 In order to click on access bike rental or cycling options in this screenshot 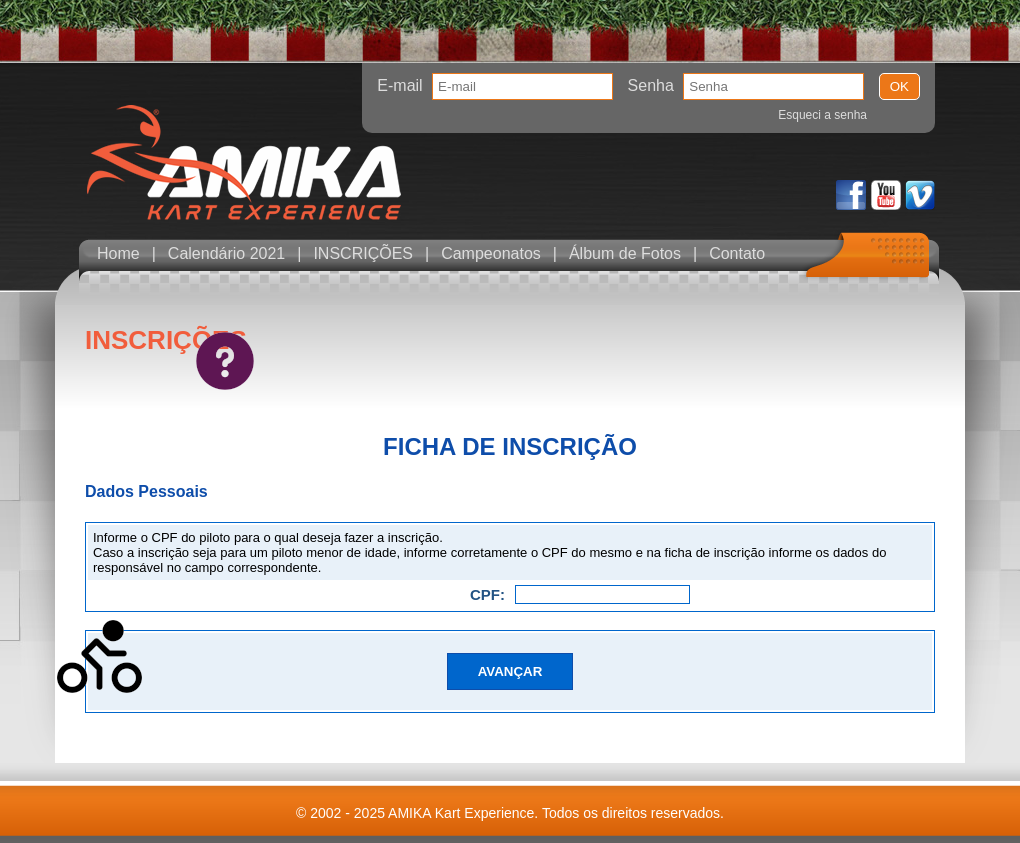, I will do `click(99, 659)`.